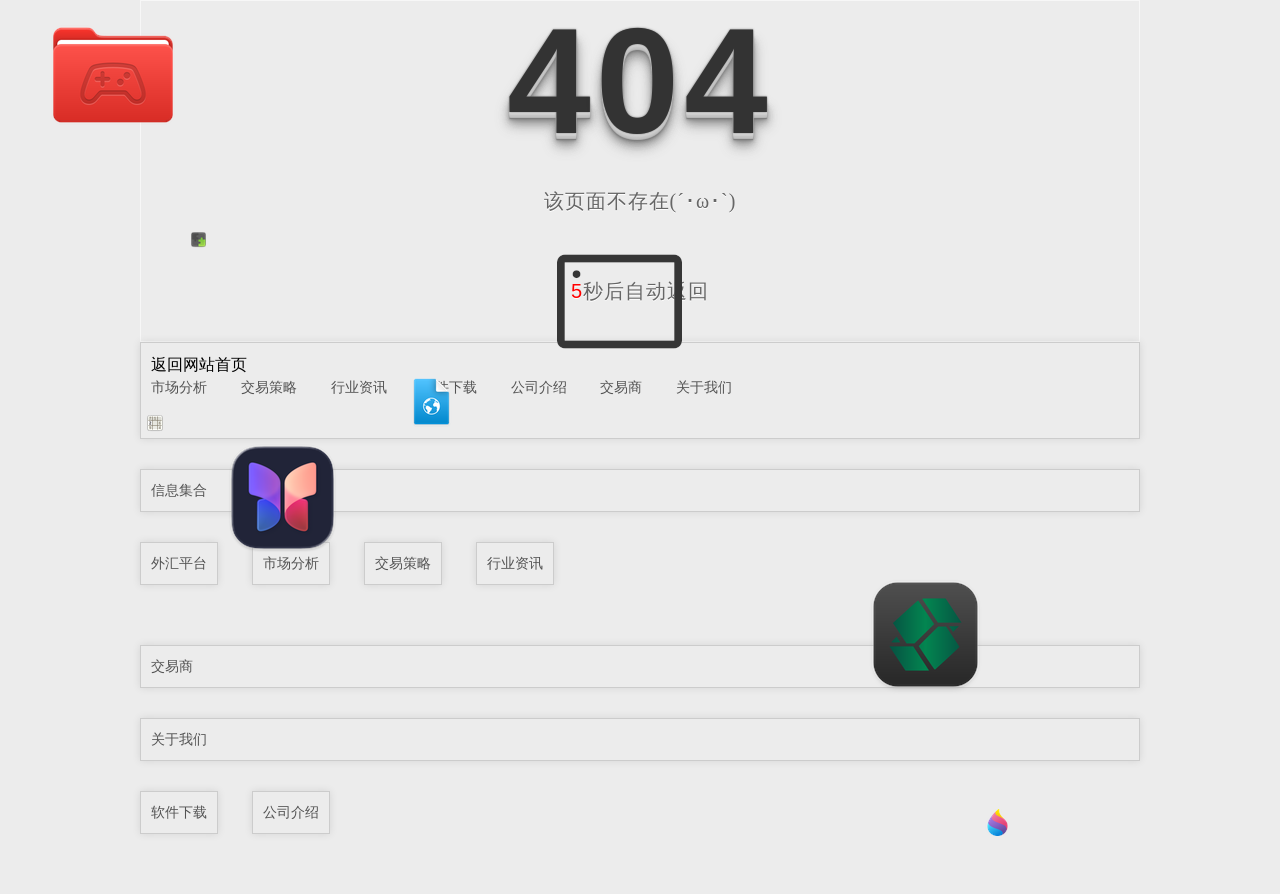 The width and height of the screenshot is (1280, 894). Describe the element at coordinates (282, 497) in the screenshot. I see `open the journal app` at that location.